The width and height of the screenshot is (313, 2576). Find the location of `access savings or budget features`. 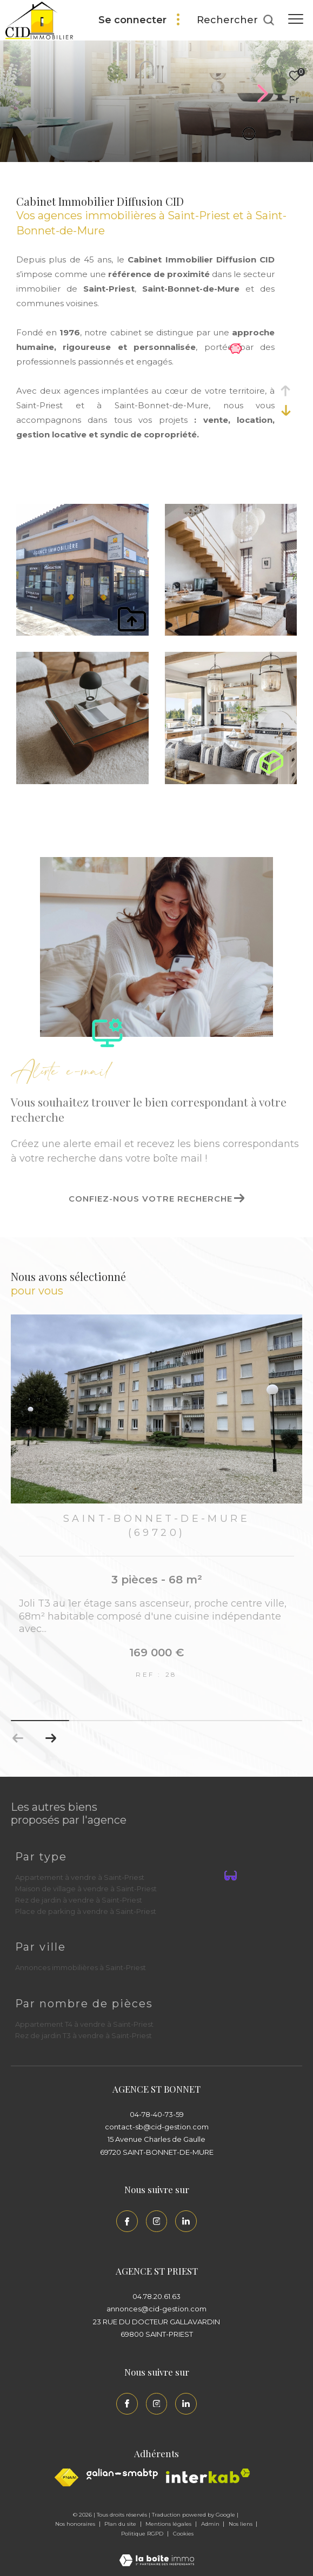

access savings or budget features is located at coordinates (235, 348).